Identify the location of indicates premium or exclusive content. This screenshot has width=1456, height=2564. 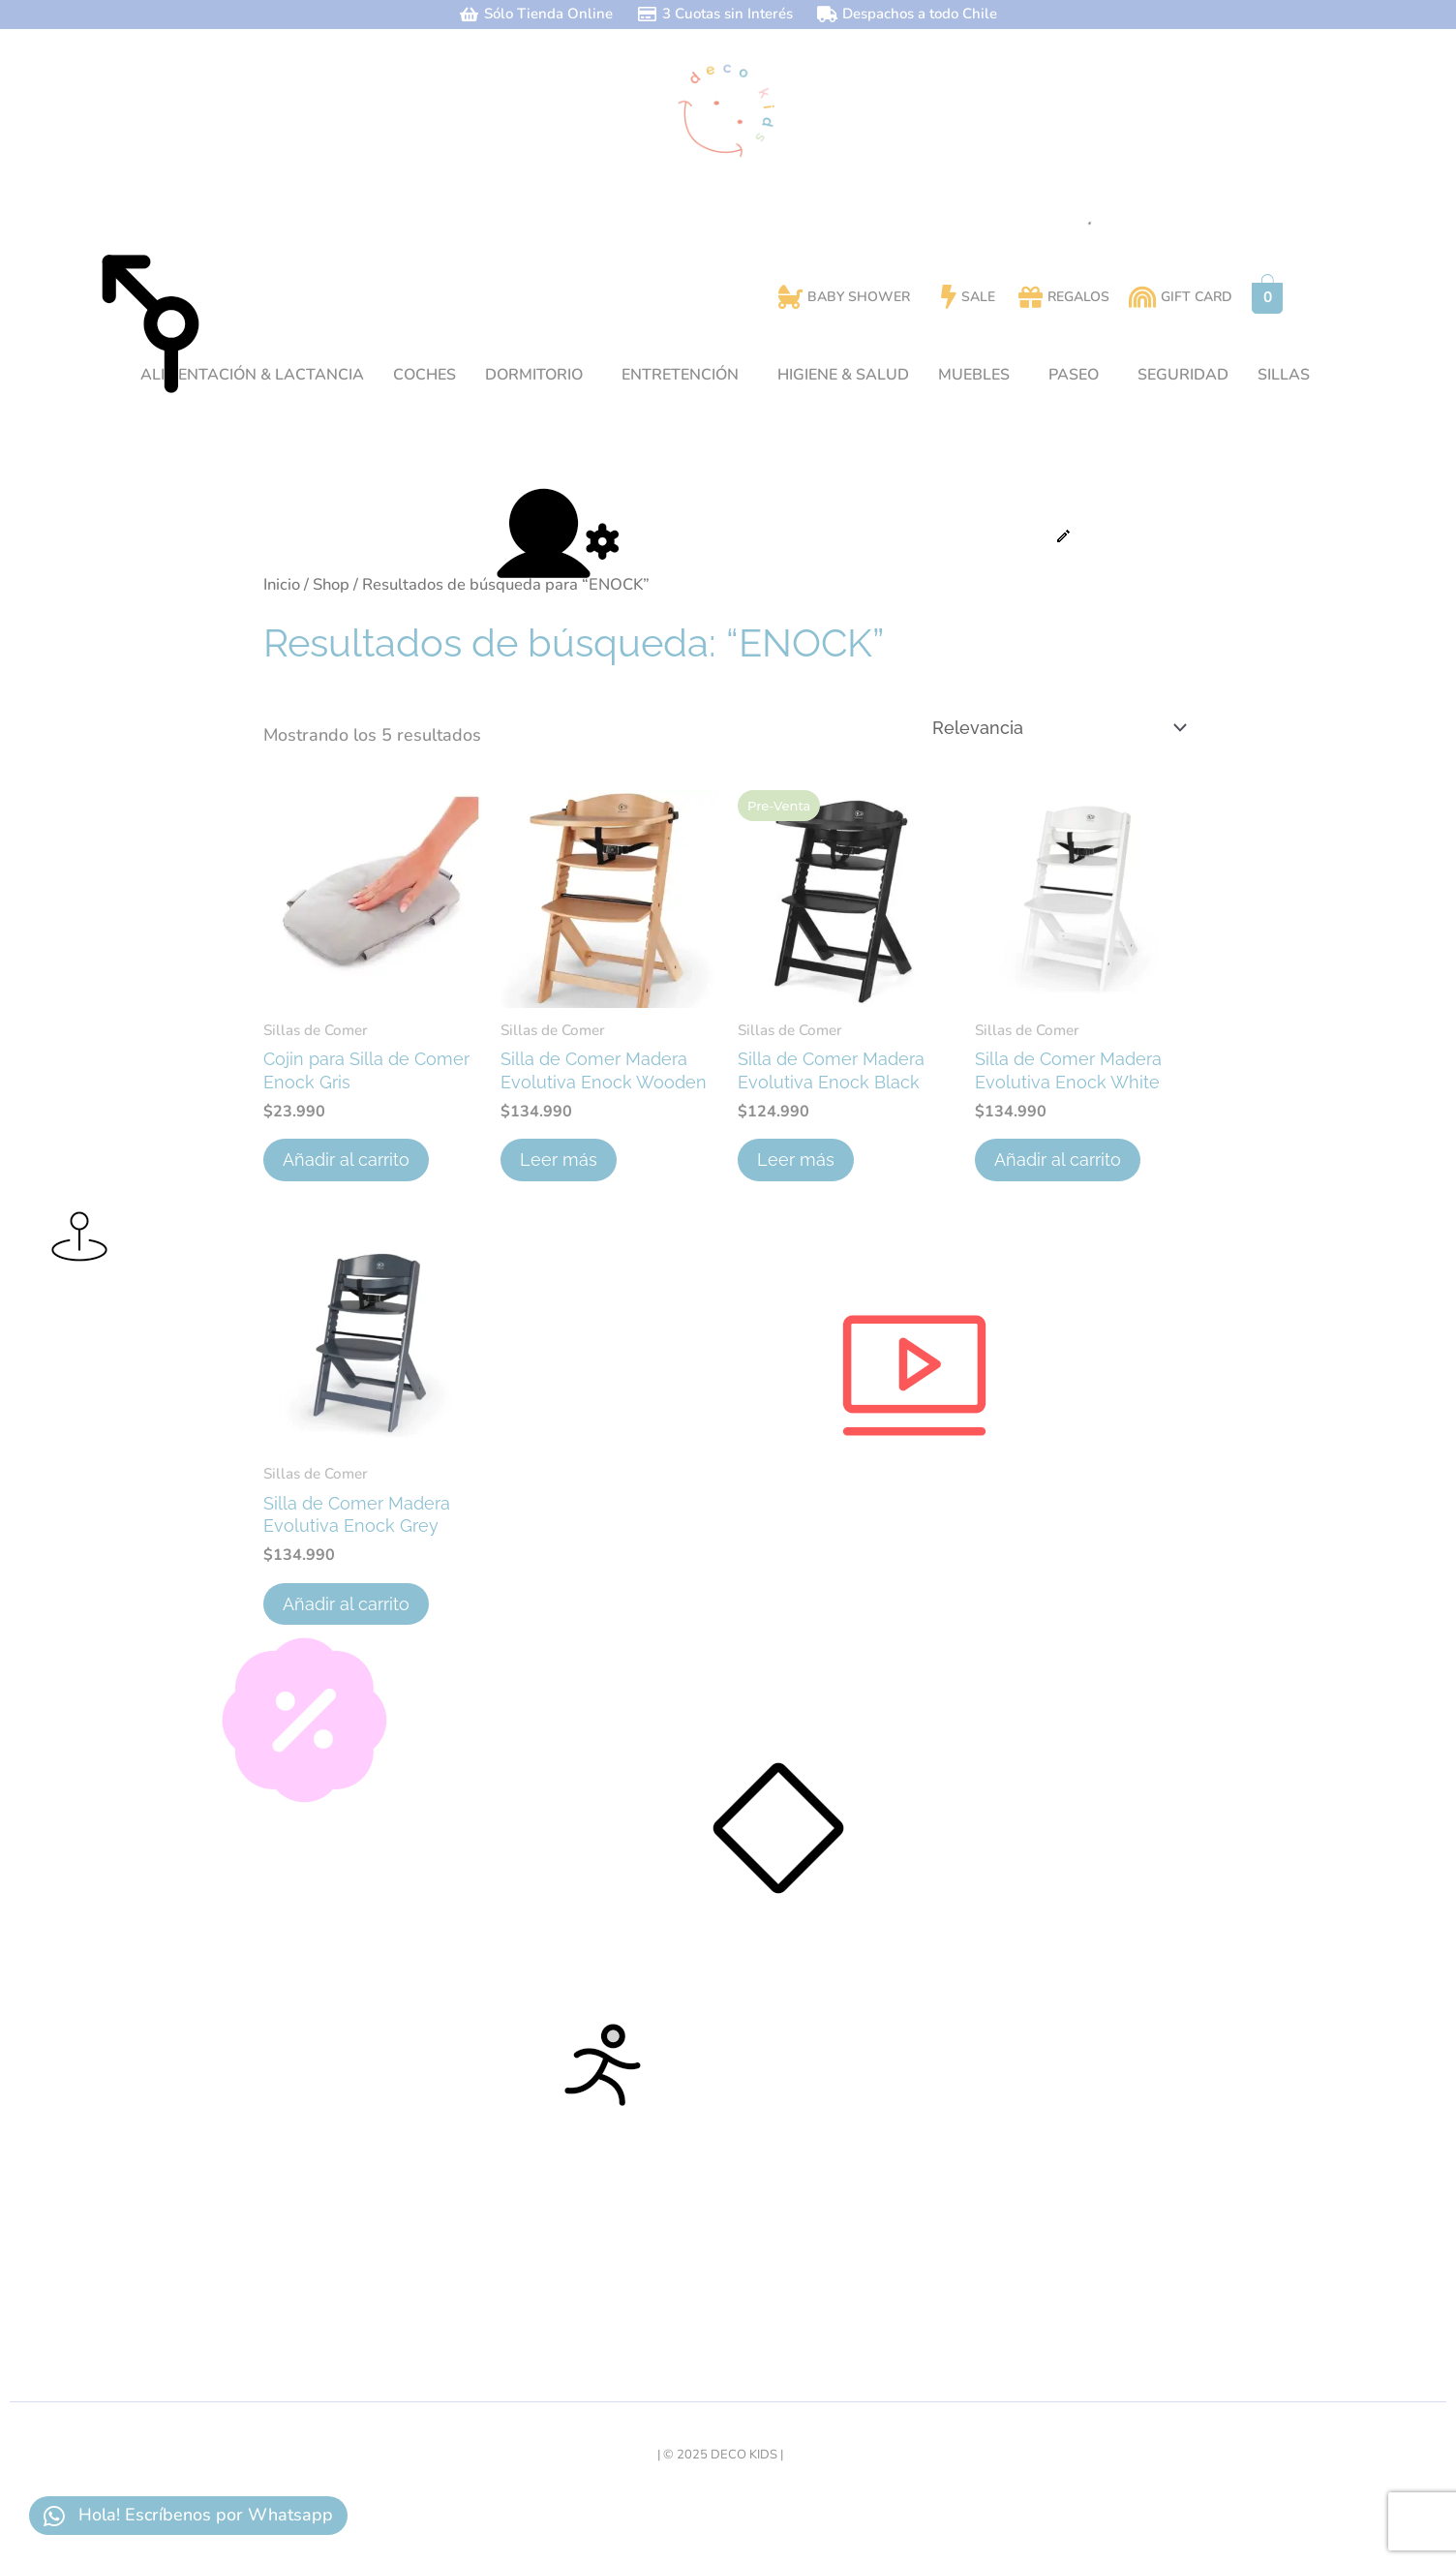
(778, 1828).